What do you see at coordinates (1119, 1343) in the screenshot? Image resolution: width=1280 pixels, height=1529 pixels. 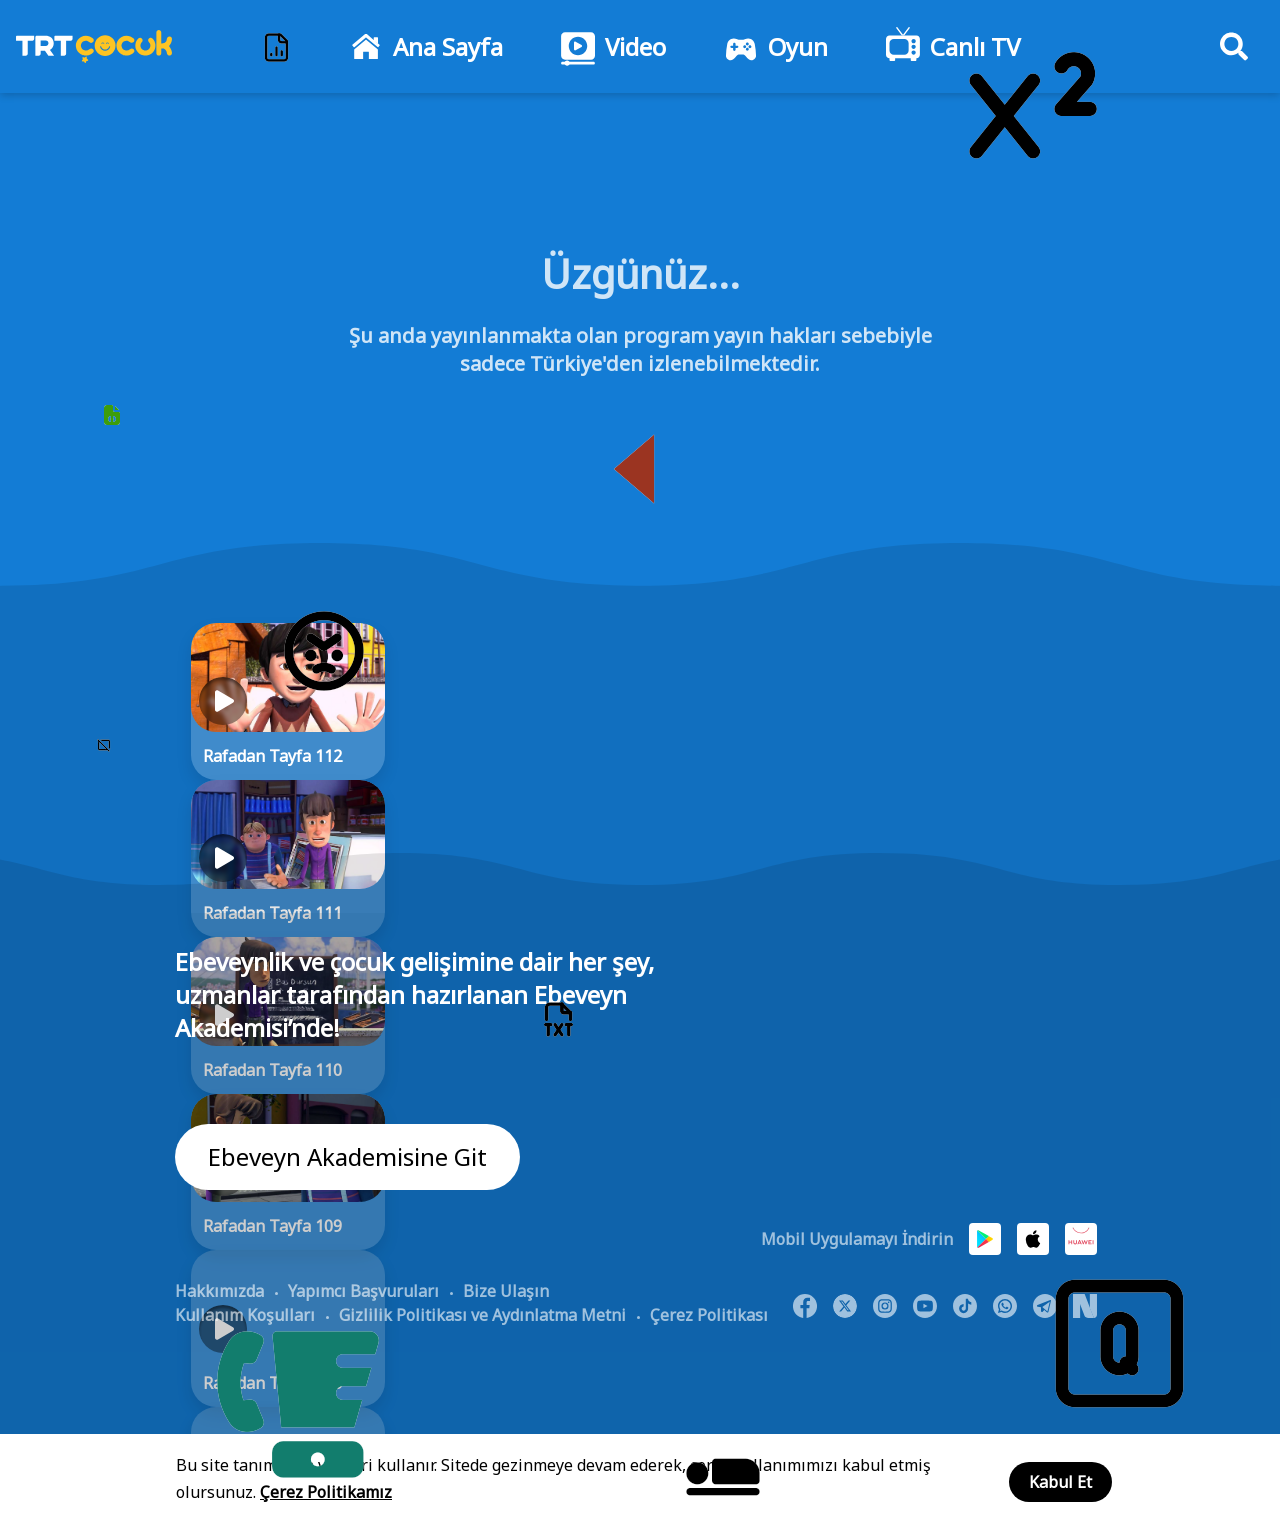 I see `represents the letter Q in a keyboard or text input` at bounding box center [1119, 1343].